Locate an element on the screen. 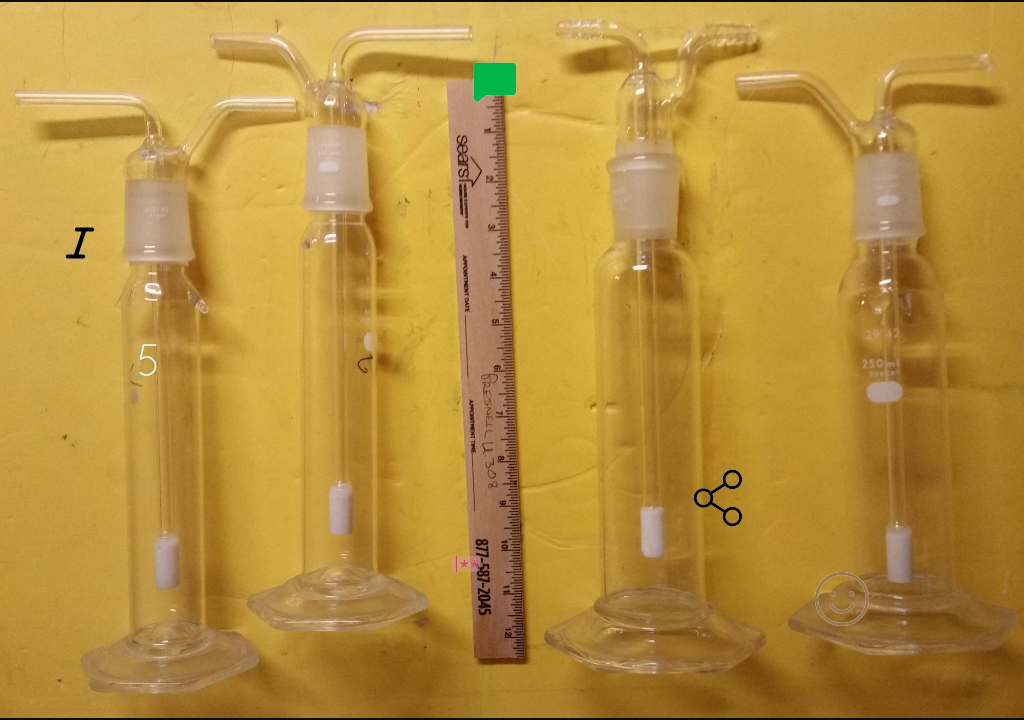  apply italic formatting to selected text is located at coordinates (80, 243).